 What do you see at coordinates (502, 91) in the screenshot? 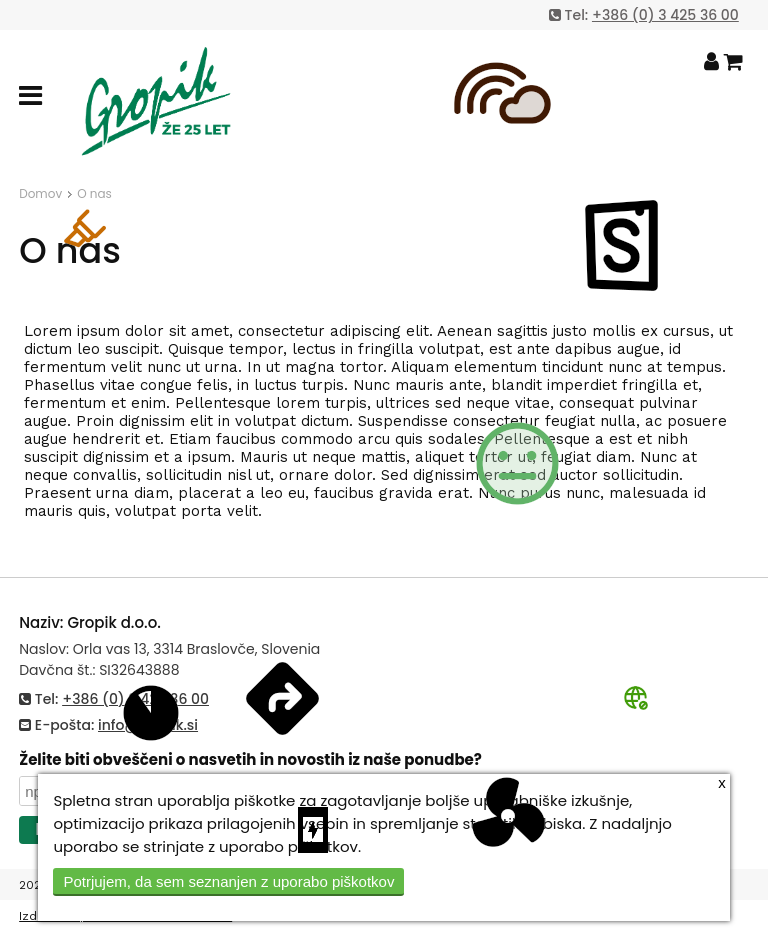
I see `weather forecast showing partly cloudy with rainbow` at bounding box center [502, 91].